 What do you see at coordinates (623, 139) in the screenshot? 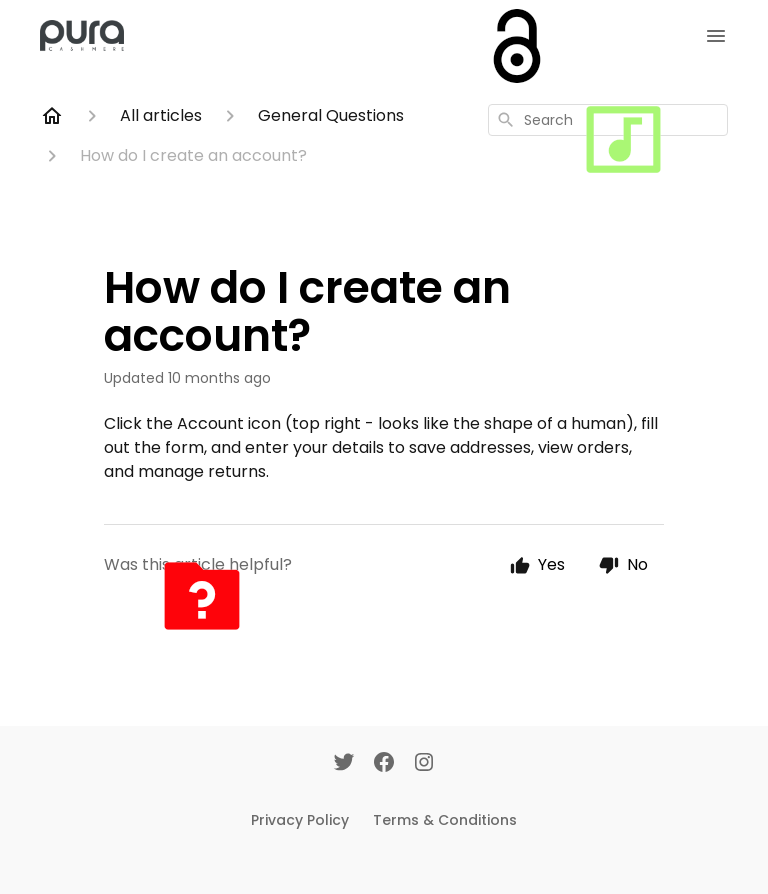
I see `open music video player` at bounding box center [623, 139].